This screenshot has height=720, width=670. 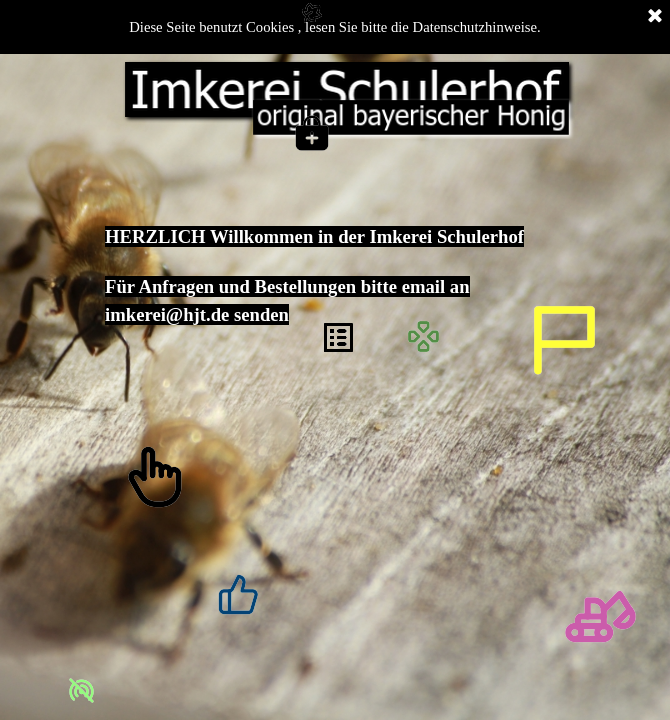 I want to click on access gaming features or settings, so click(x=423, y=336).